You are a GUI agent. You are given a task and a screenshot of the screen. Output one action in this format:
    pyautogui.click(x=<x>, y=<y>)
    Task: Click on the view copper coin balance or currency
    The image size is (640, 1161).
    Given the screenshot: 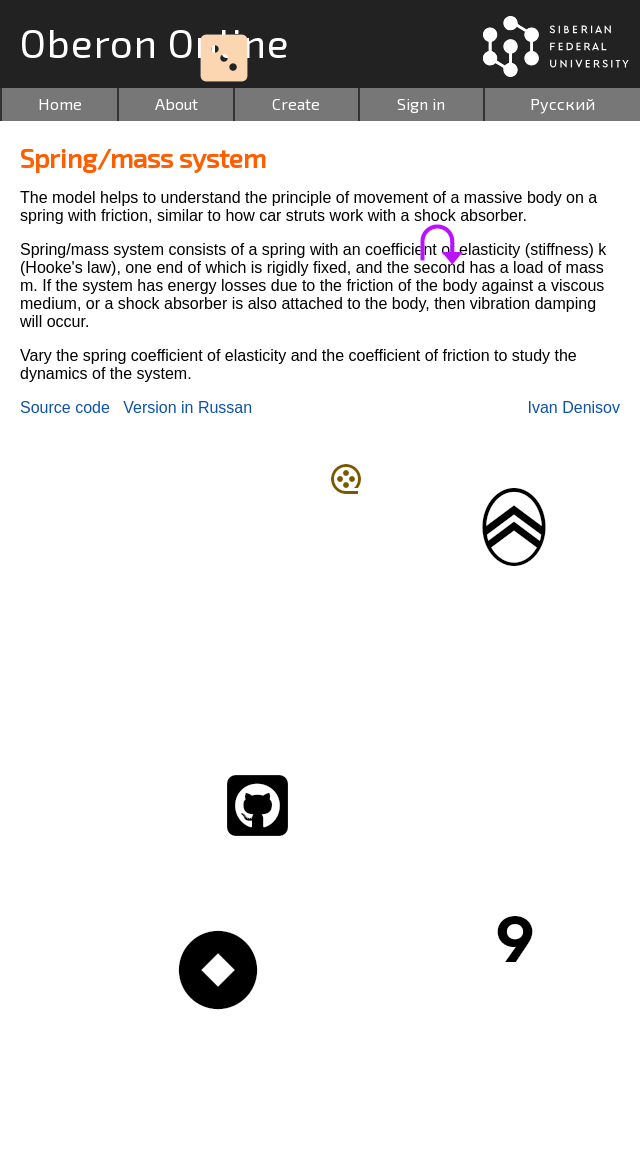 What is the action you would take?
    pyautogui.click(x=218, y=970)
    